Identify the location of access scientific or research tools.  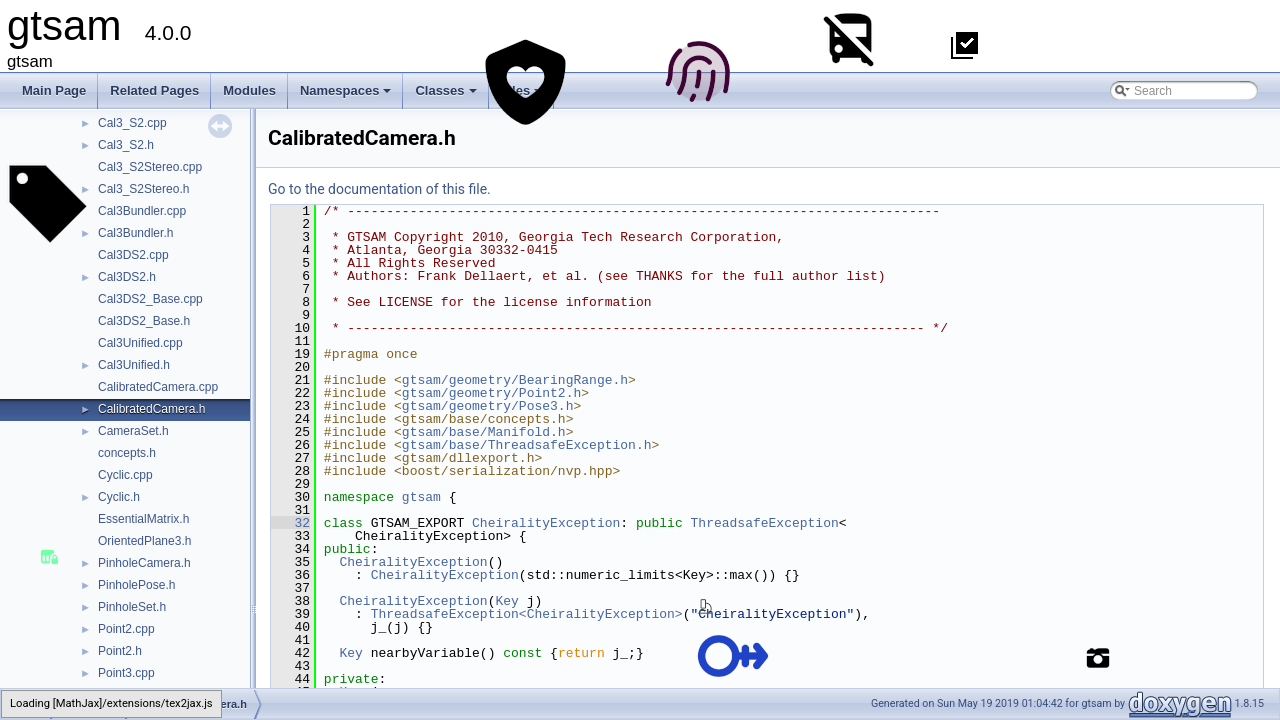
(705, 607).